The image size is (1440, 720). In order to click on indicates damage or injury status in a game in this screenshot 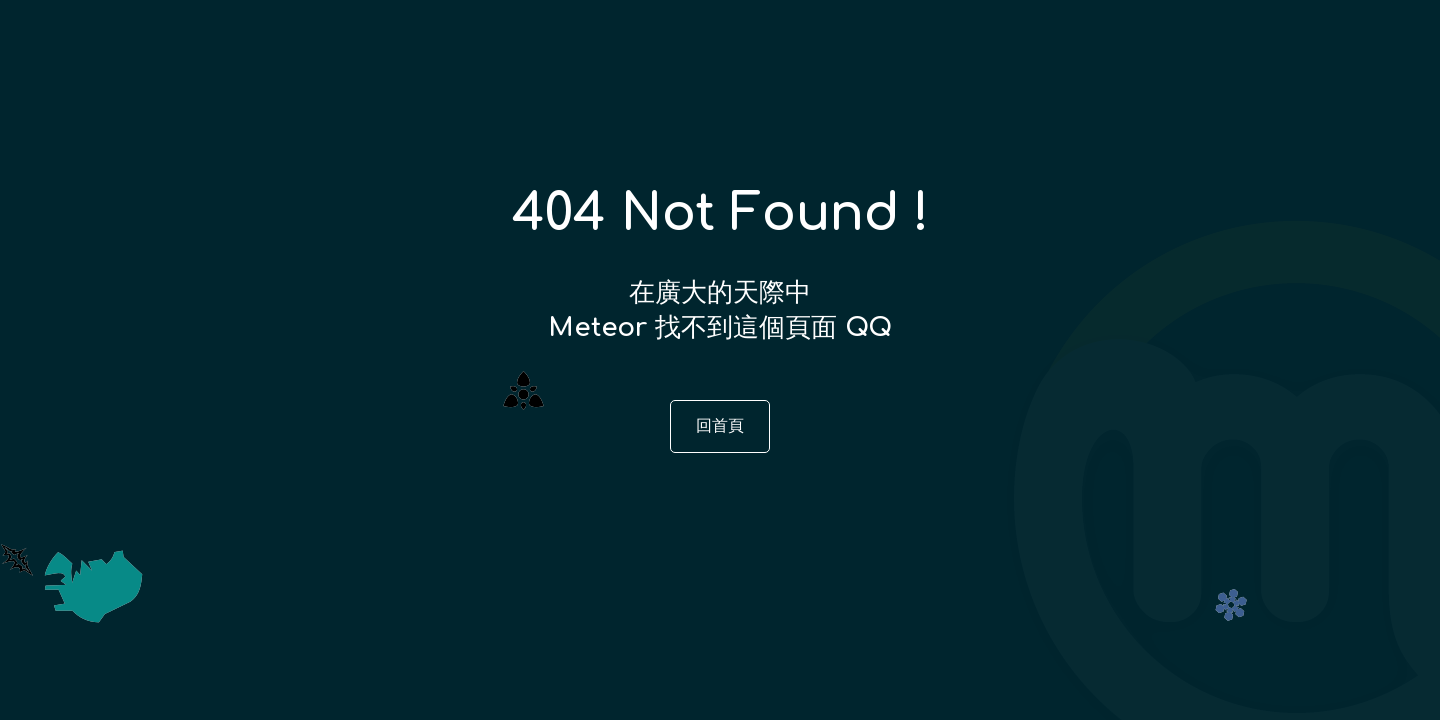, I will do `click(17, 560)`.